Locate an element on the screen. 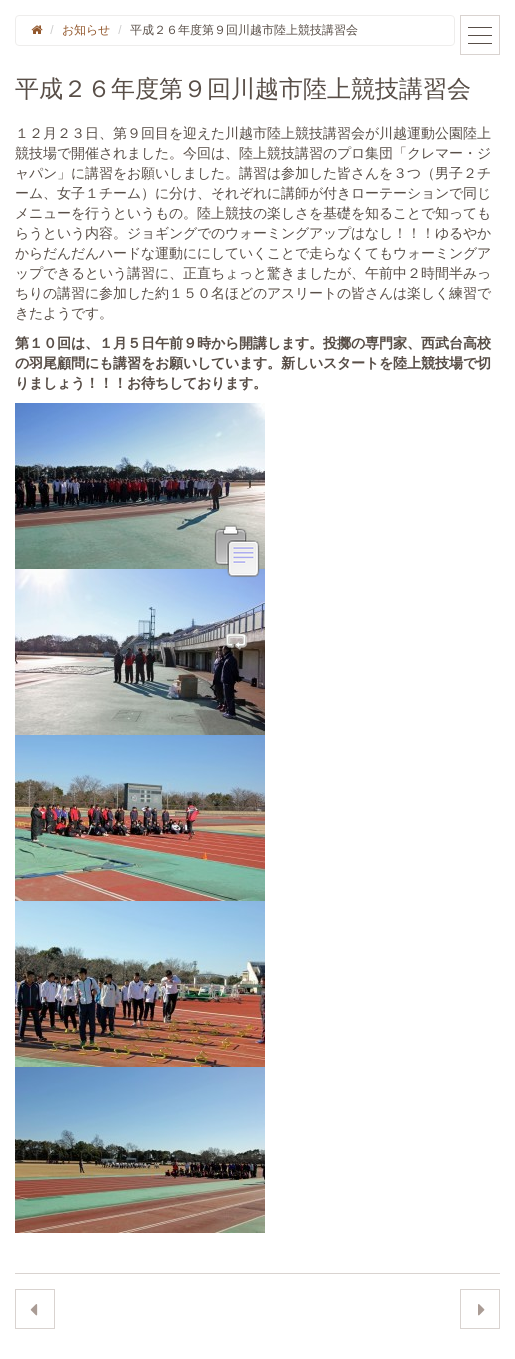 This screenshot has width=515, height=1359. paste copied content from clipboard is located at coordinates (237, 551).